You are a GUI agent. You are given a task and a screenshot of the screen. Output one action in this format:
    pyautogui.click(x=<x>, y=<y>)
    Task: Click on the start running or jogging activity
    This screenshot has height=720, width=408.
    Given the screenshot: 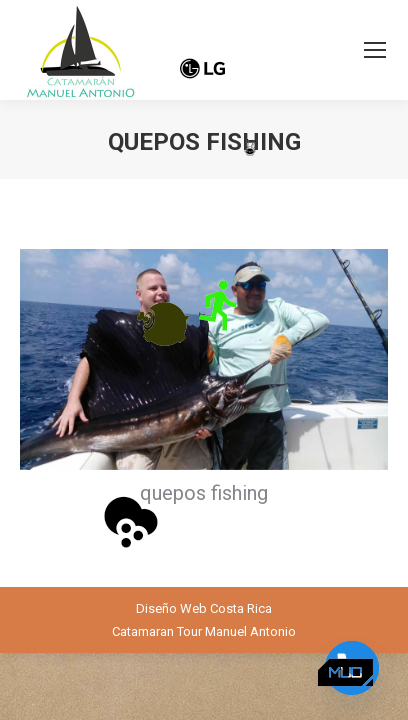 What is the action you would take?
    pyautogui.click(x=220, y=305)
    